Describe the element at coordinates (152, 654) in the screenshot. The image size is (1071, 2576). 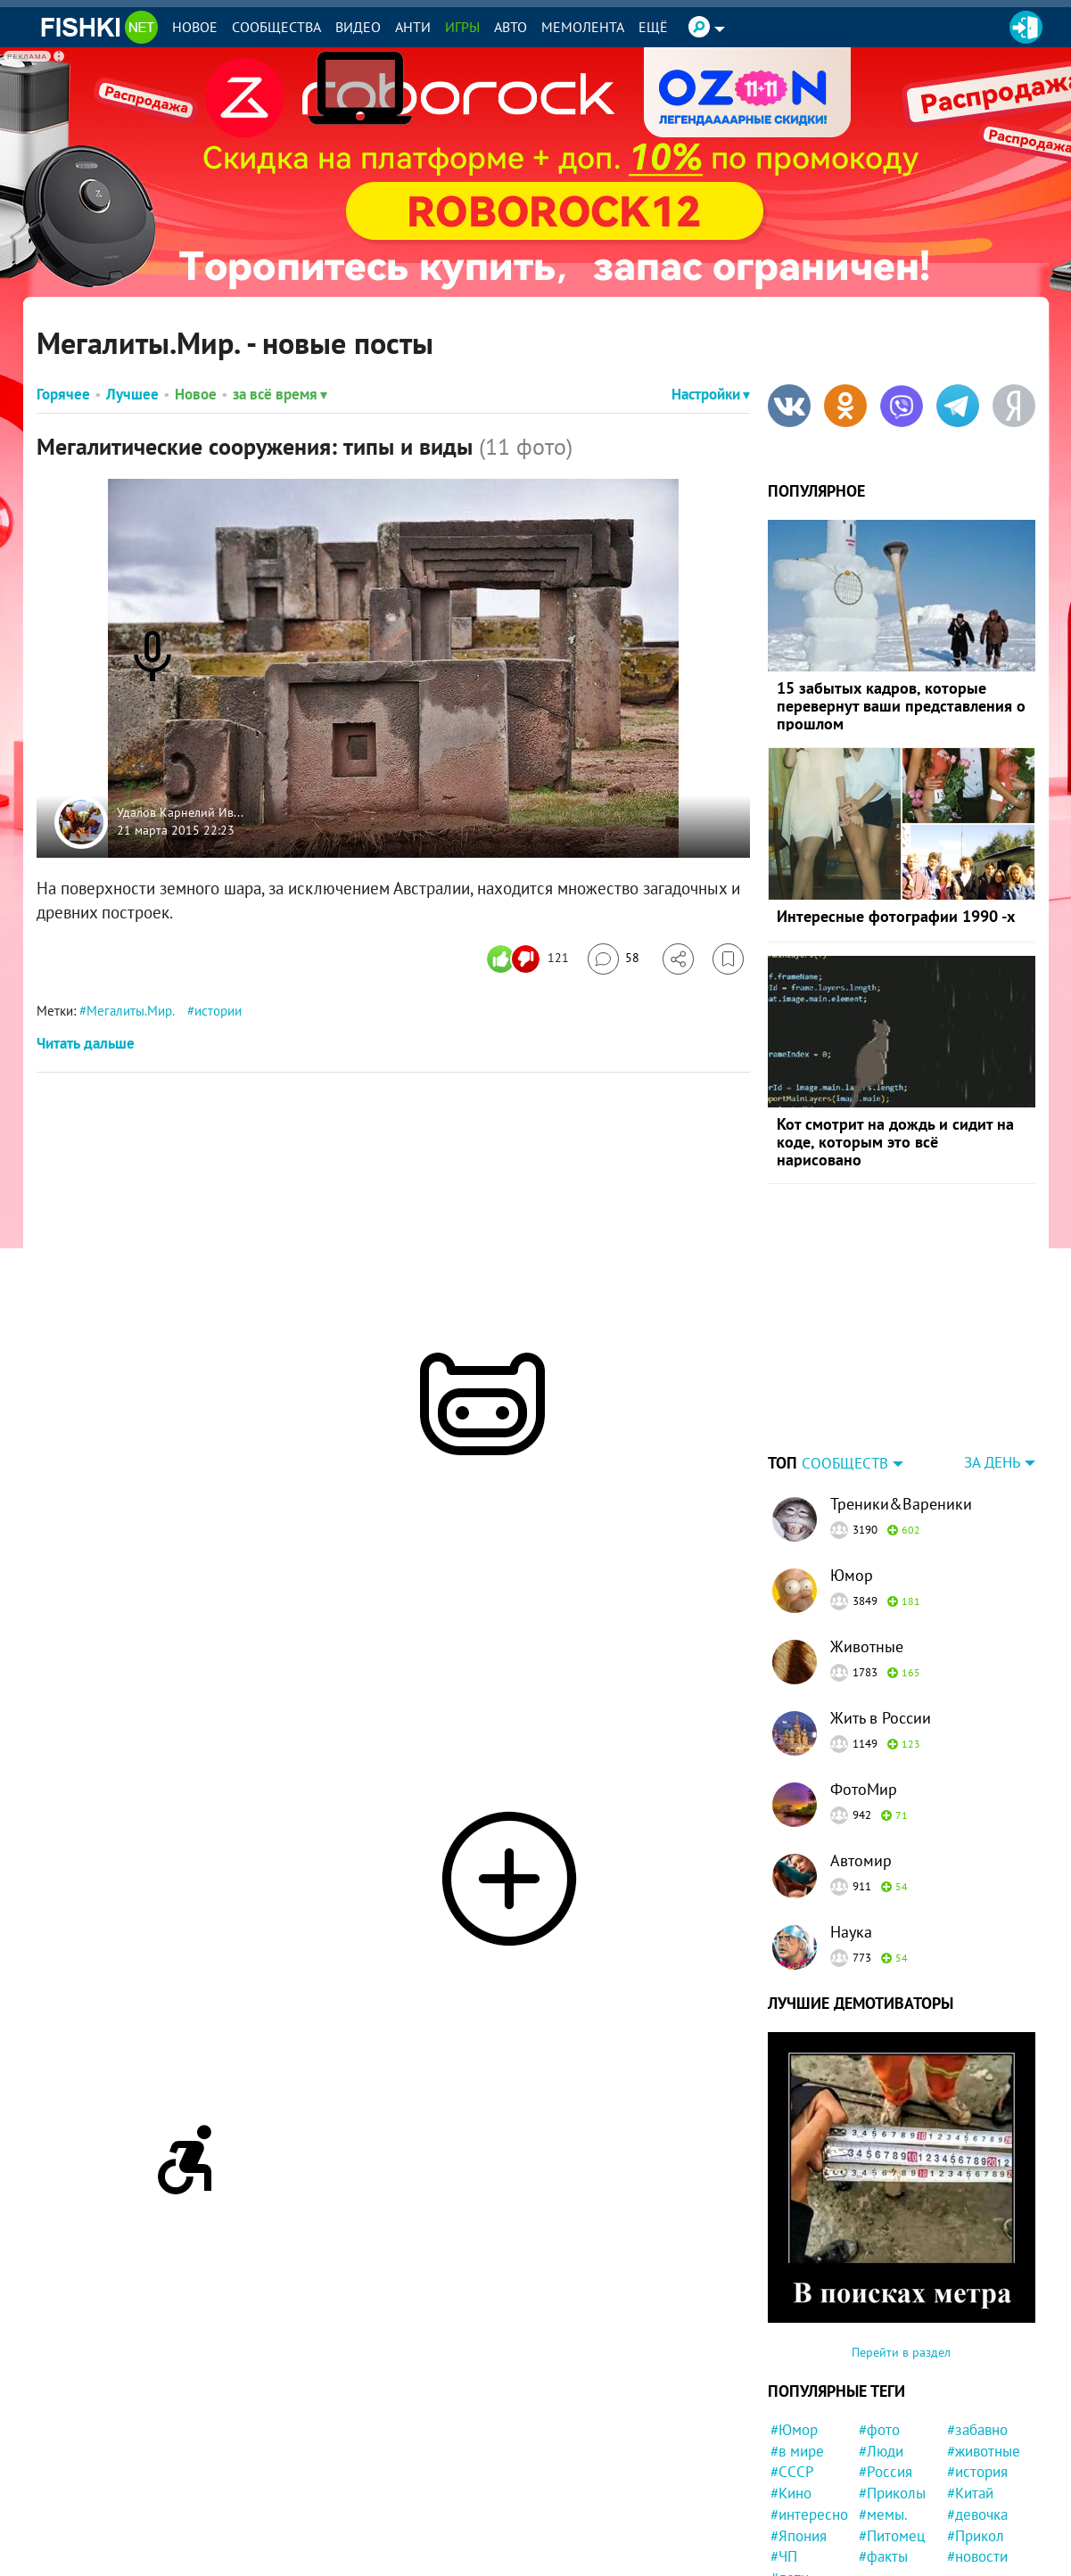
I see `tap to use voice input` at that location.